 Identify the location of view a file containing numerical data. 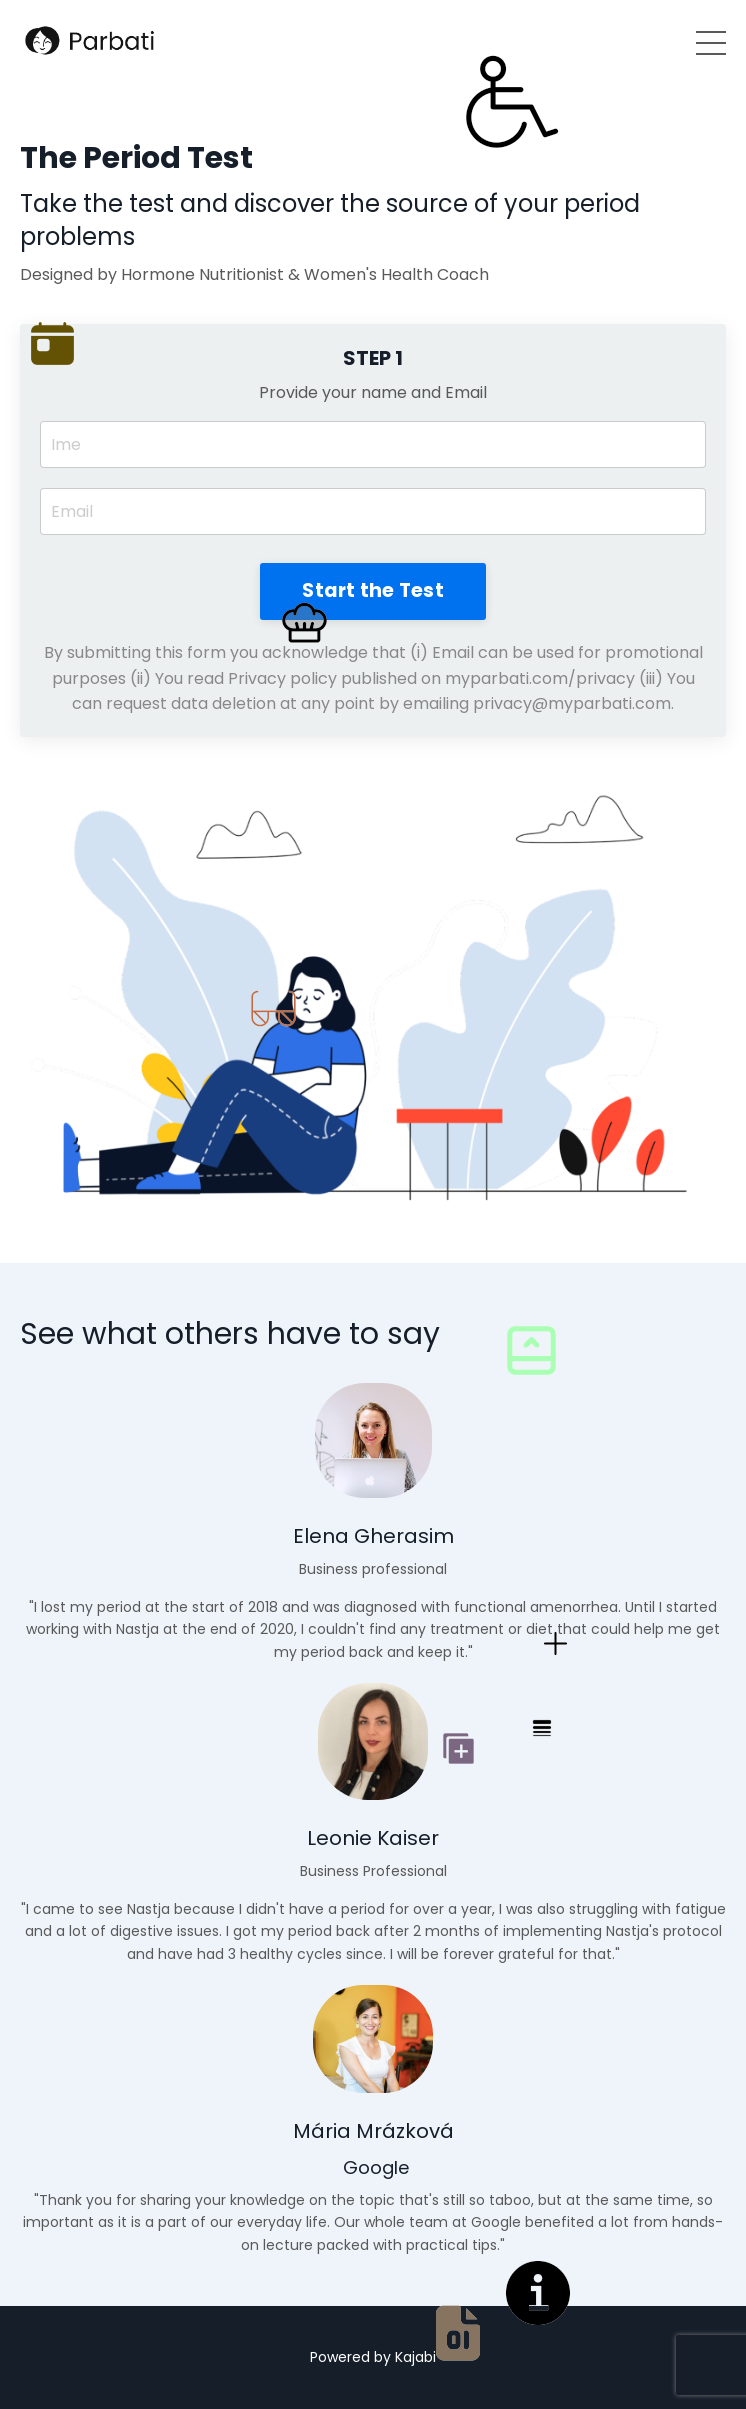
(458, 2333).